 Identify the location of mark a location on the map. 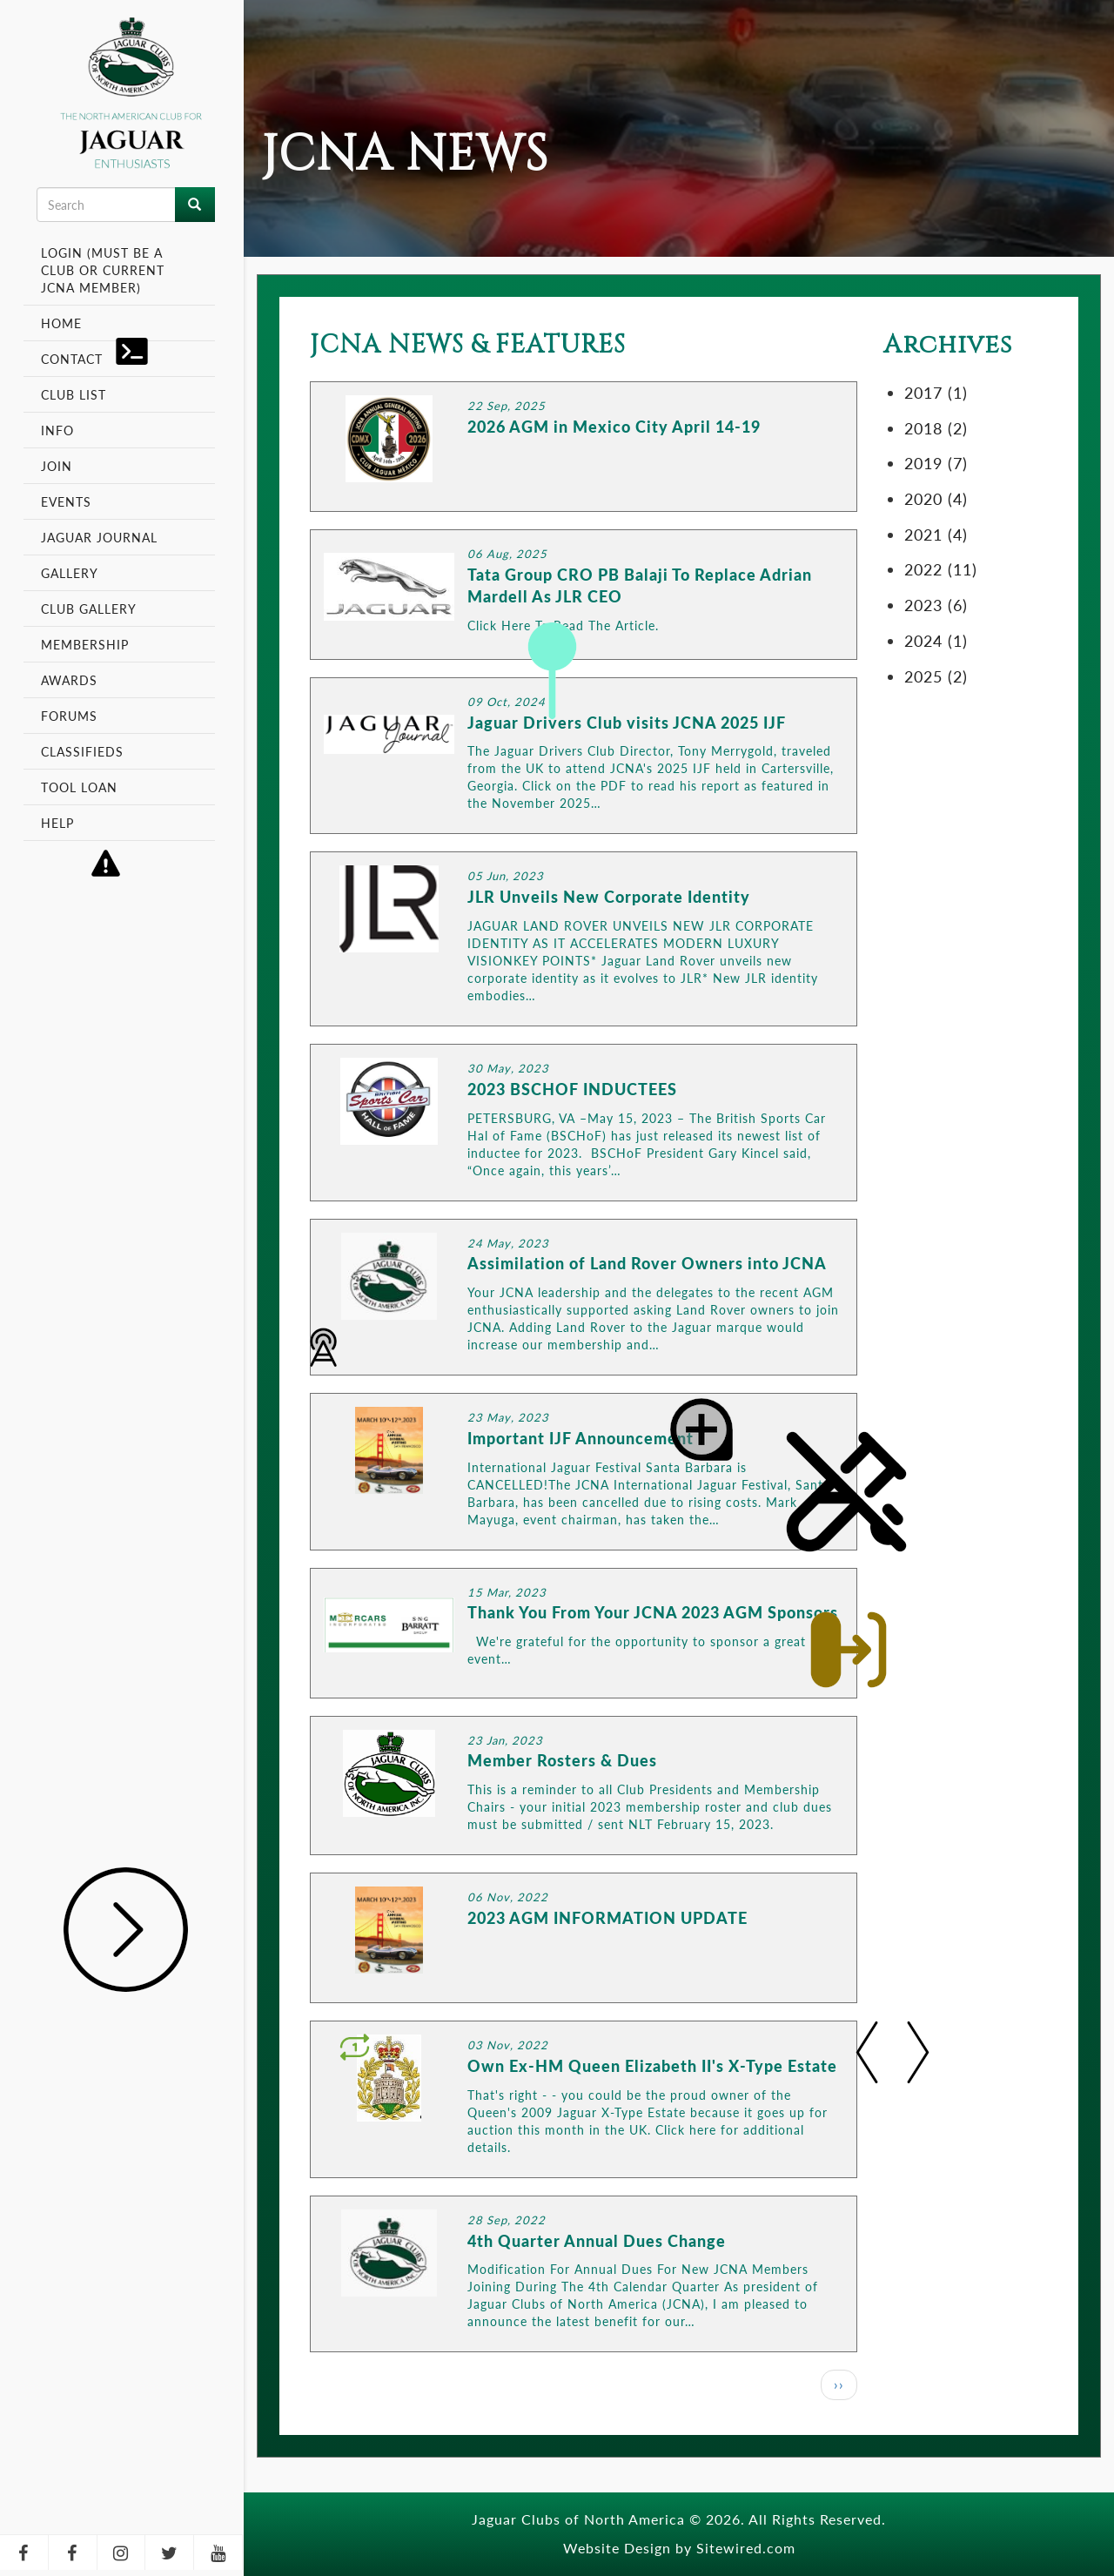
(552, 670).